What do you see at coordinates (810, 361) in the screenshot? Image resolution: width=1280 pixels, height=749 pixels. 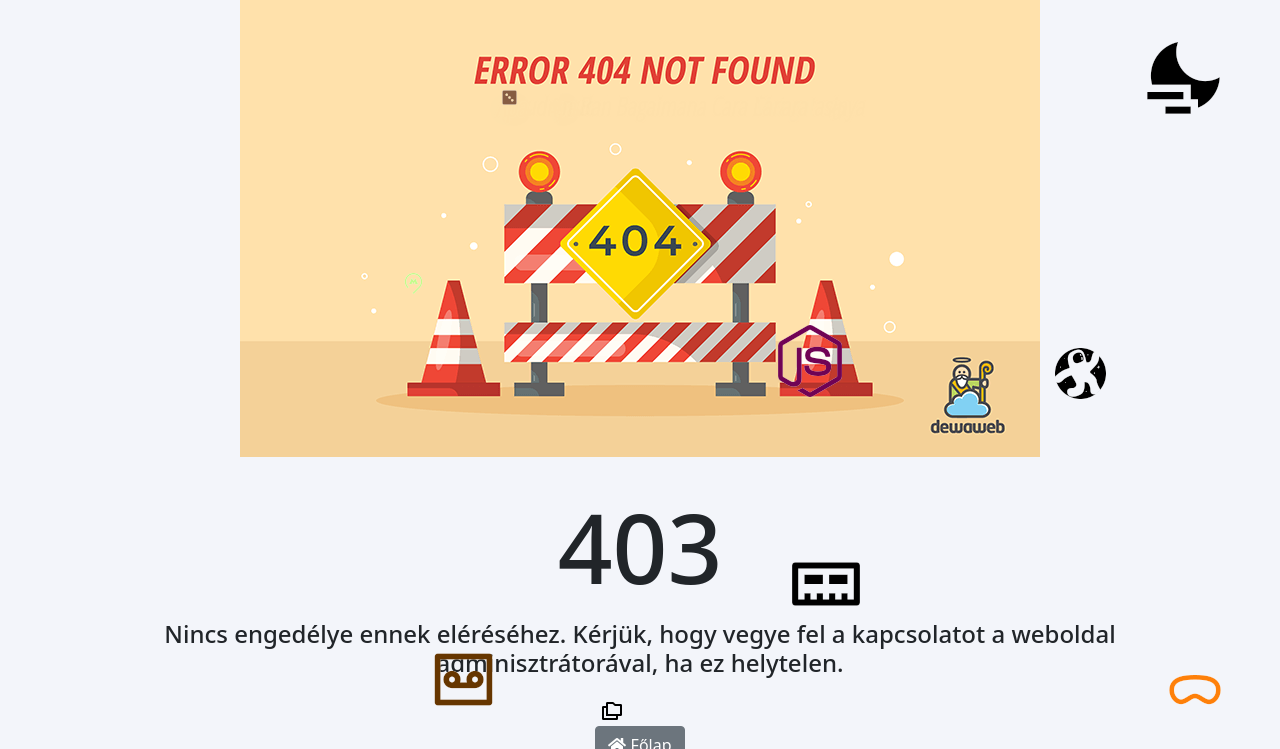 I see `Node.js runtime environment logo` at bounding box center [810, 361].